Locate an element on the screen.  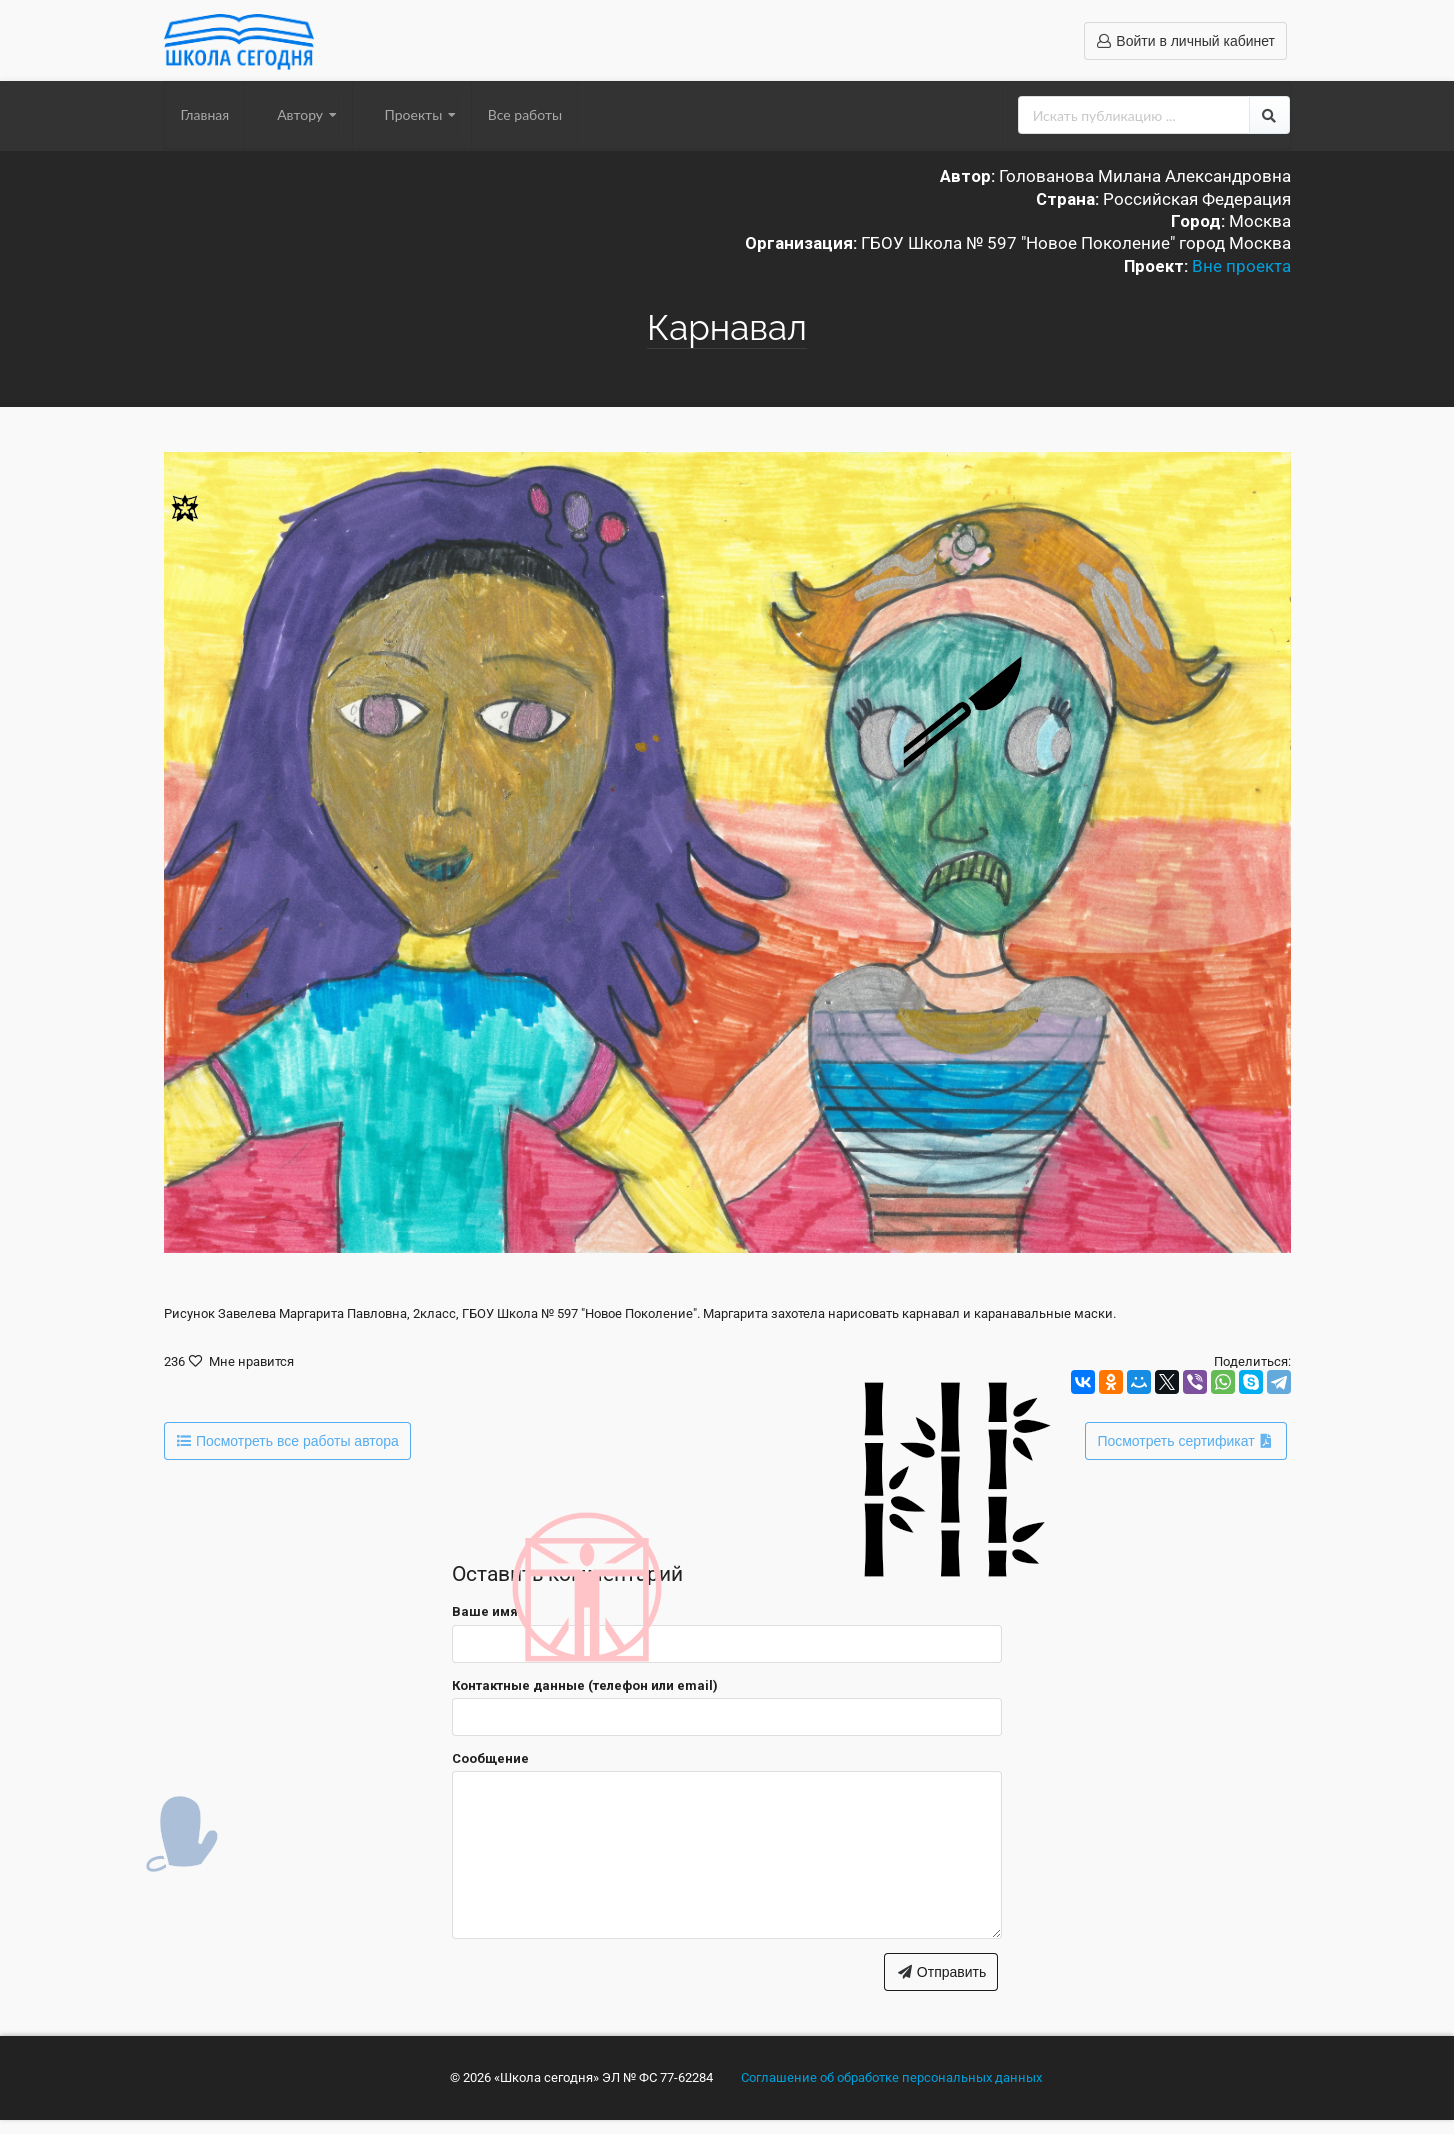
view body measurements or proportions is located at coordinates (587, 1587).